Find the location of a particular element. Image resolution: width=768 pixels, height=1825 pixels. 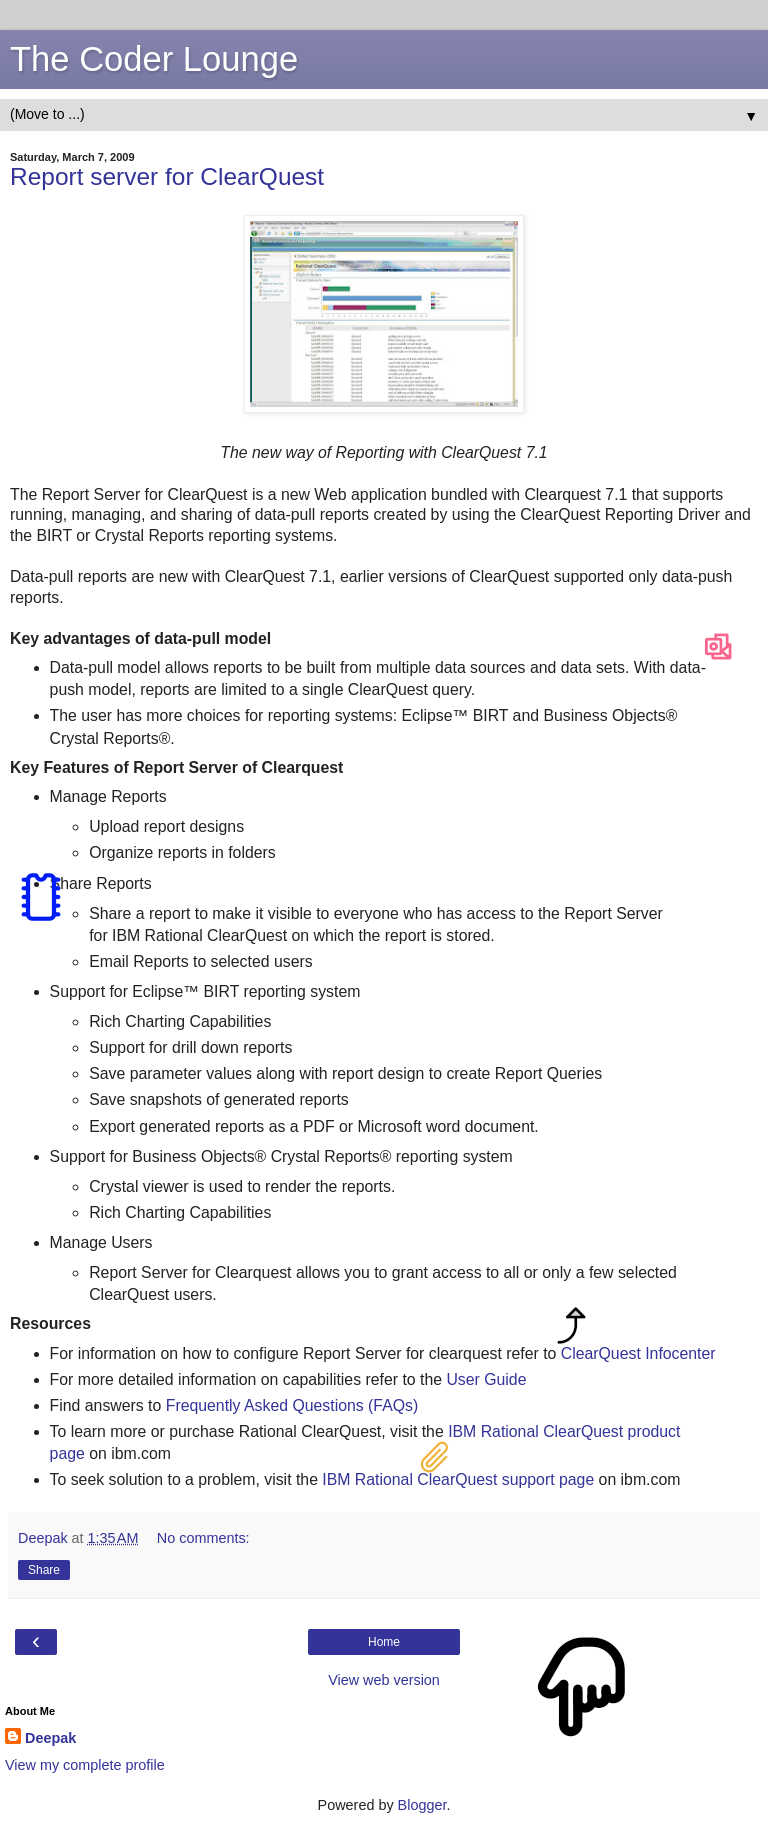

attach a file to your message is located at coordinates (435, 1457).